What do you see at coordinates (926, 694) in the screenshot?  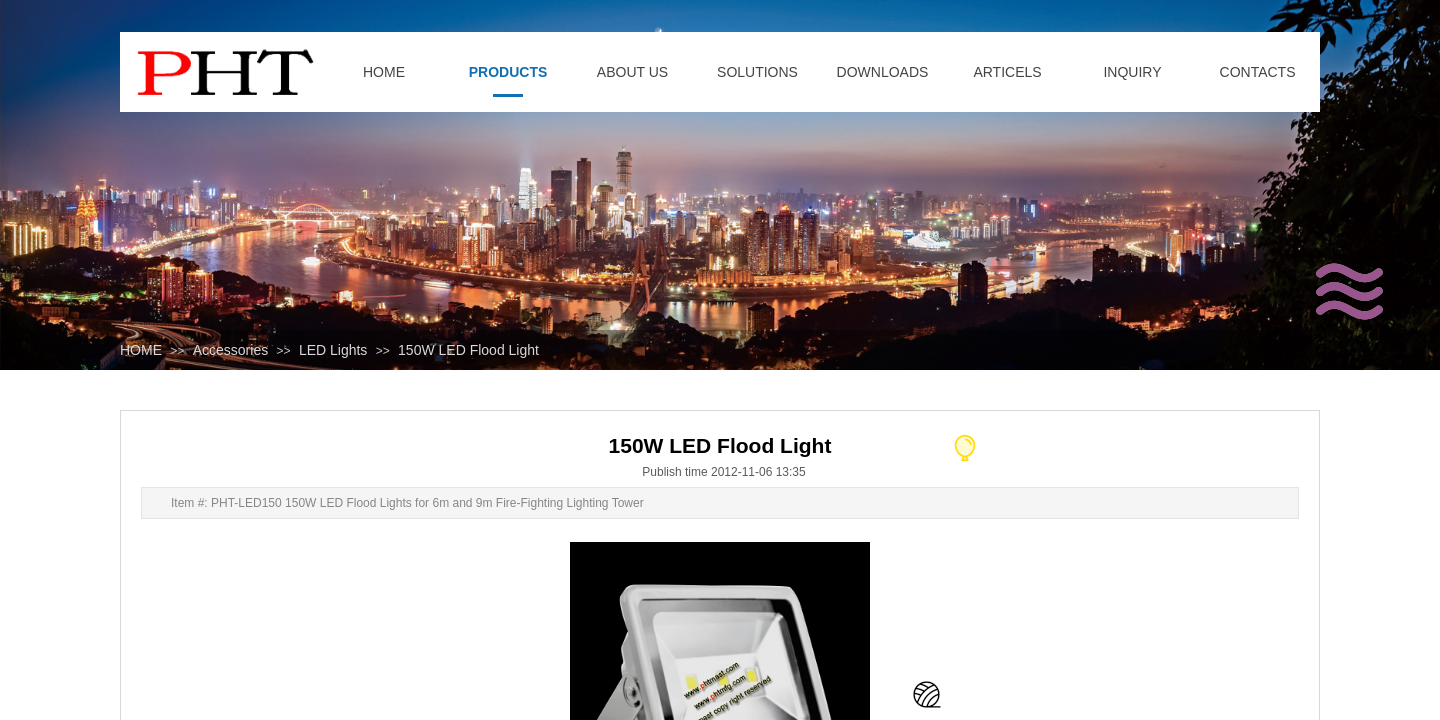 I see `access knitting or crochet projects` at bounding box center [926, 694].